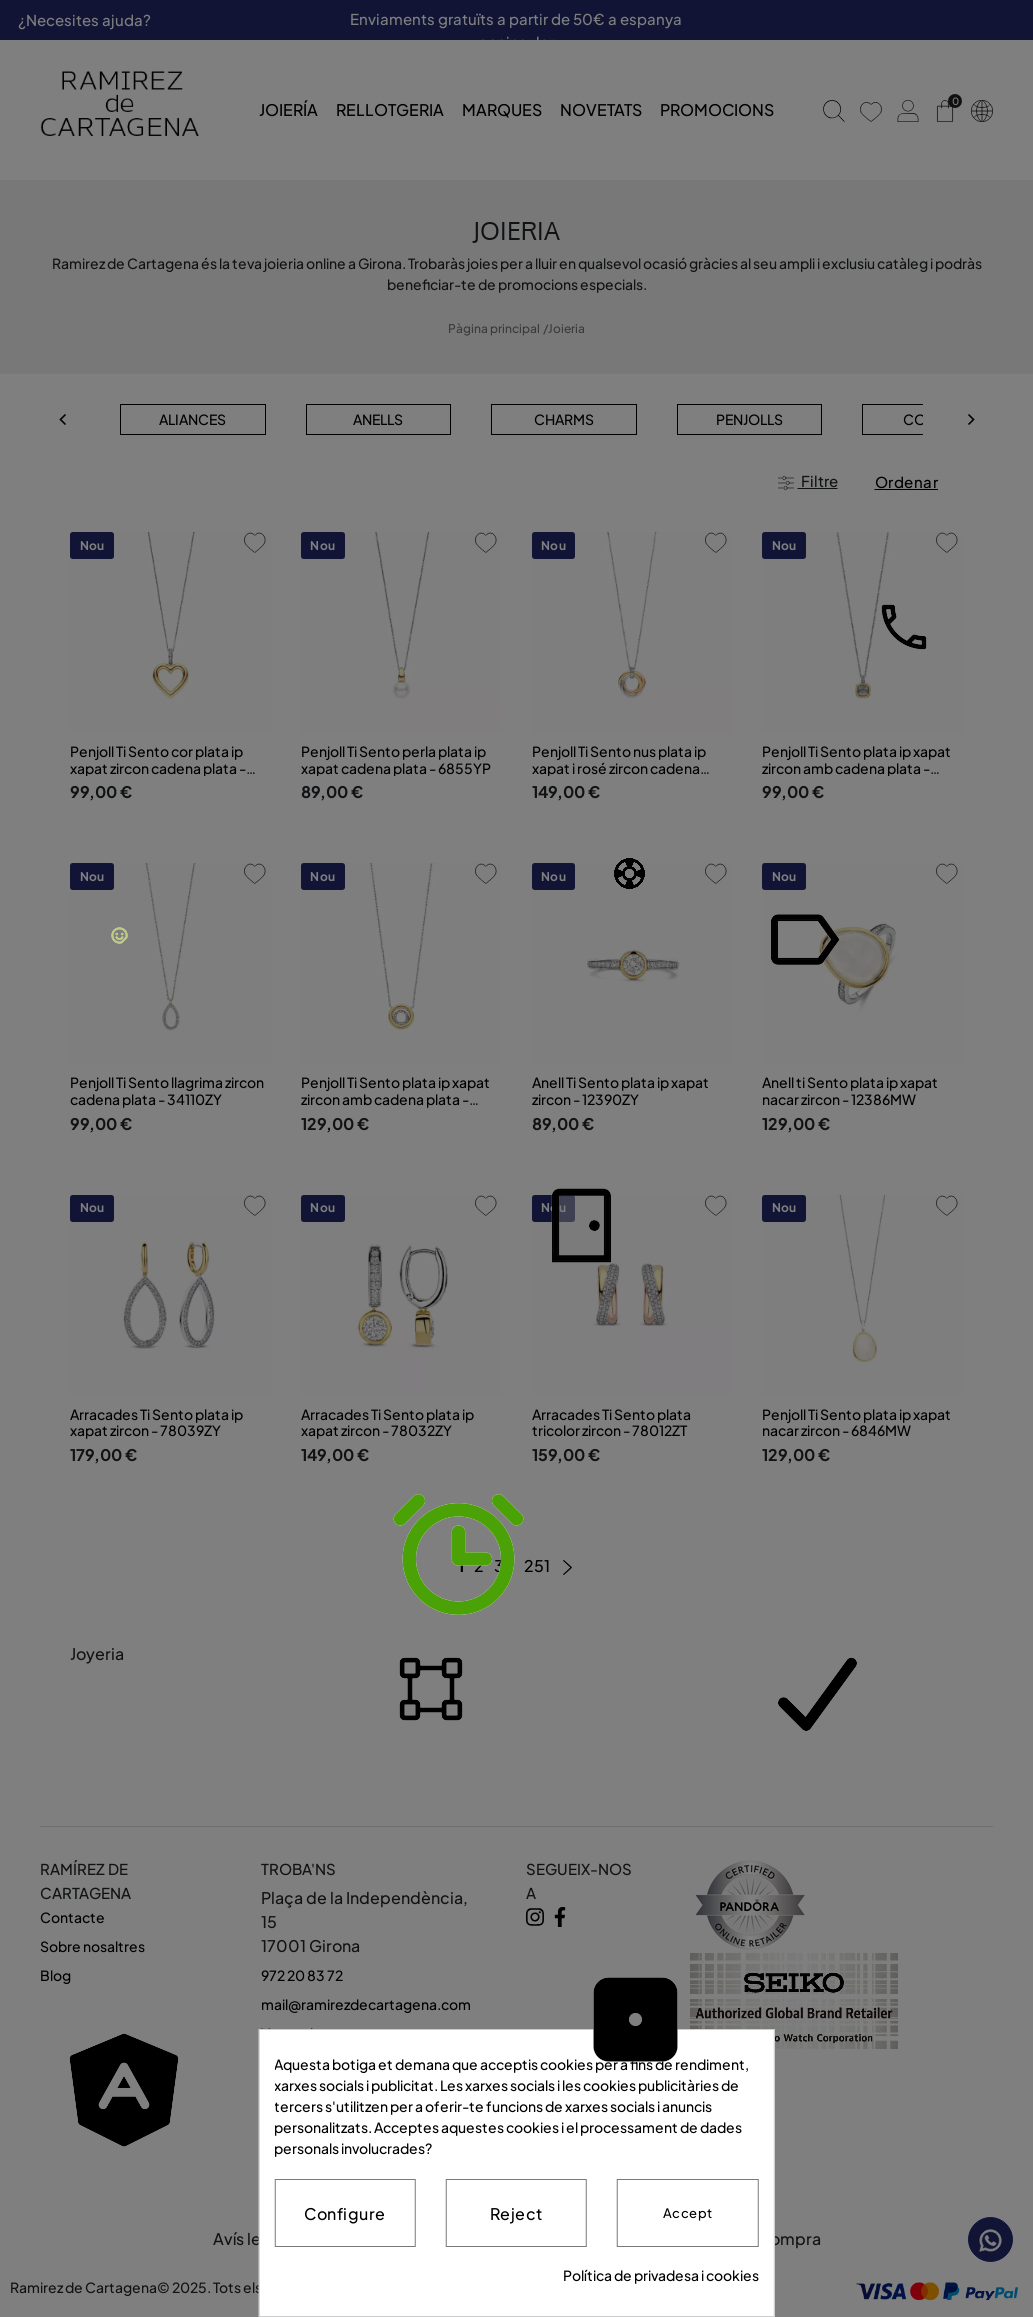  I want to click on access door sensor settings, so click(581, 1225).